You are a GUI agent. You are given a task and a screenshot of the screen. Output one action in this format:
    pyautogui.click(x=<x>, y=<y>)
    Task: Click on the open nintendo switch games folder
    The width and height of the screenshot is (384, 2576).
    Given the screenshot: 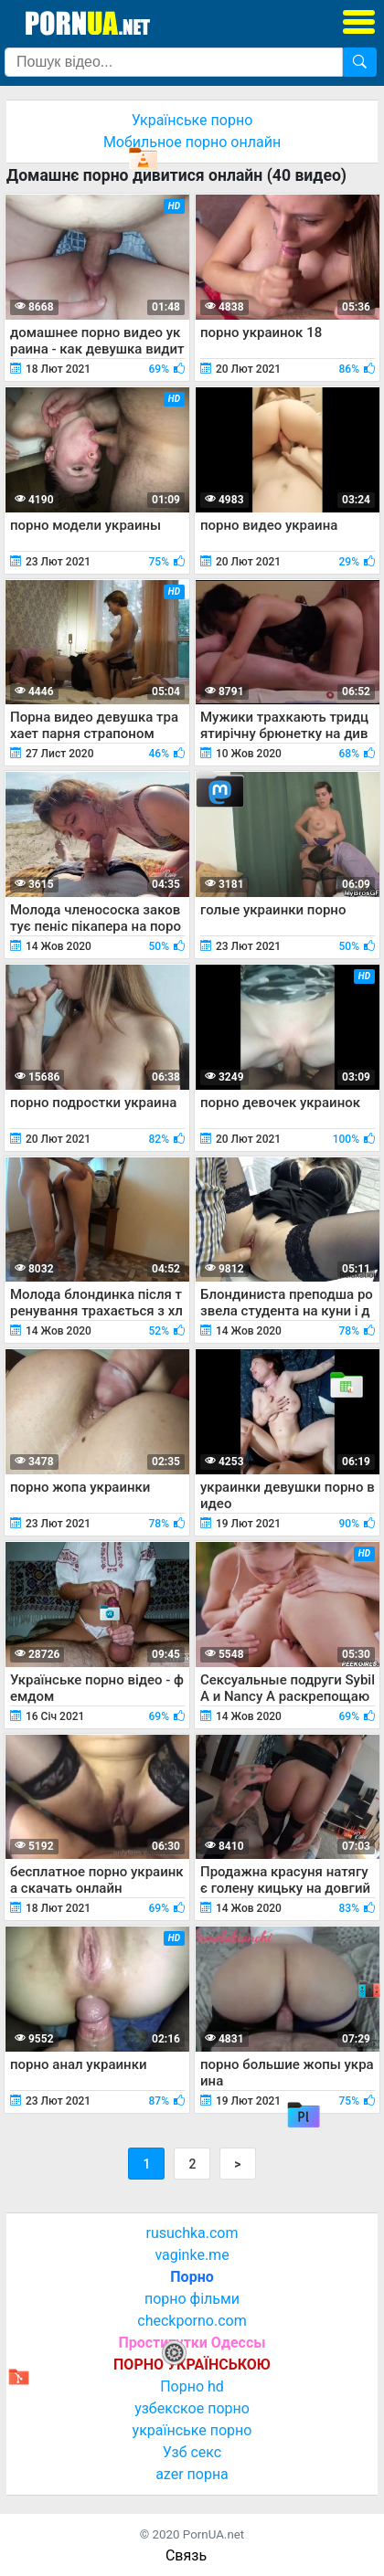 What is the action you would take?
    pyautogui.click(x=369, y=1990)
    